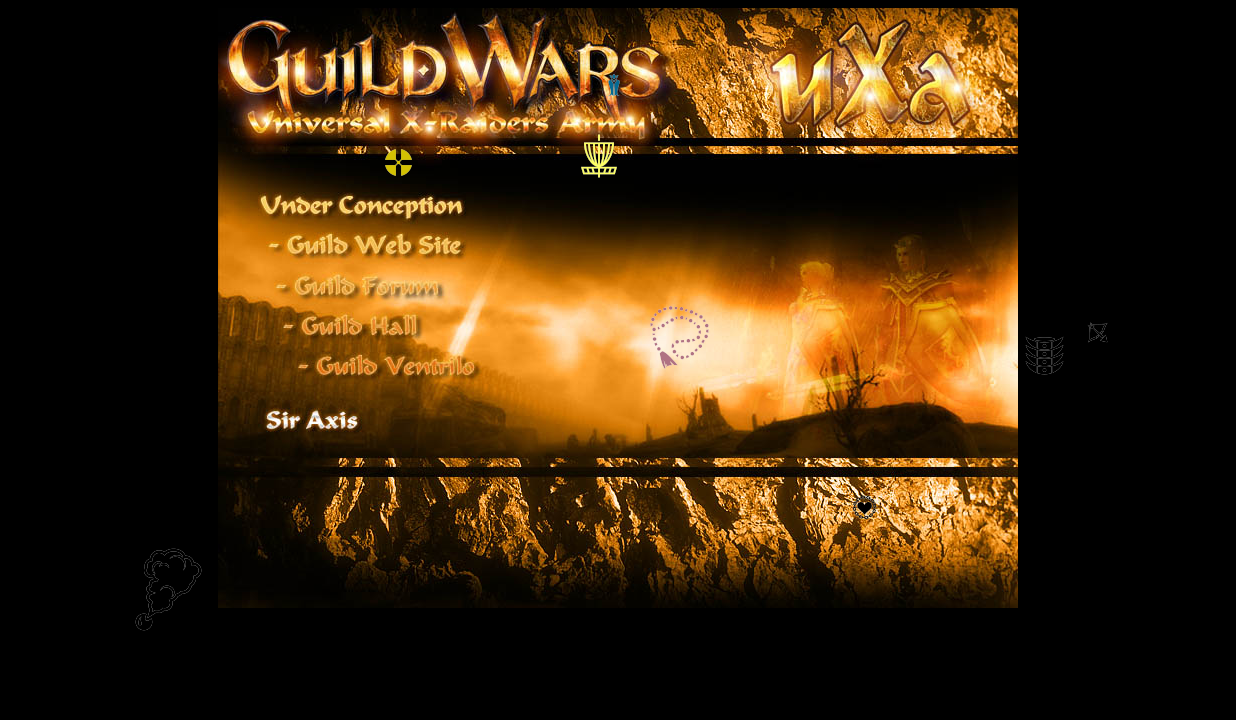 The height and width of the screenshot is (720, 1236). Describe the element at coordinates (599, 156) in the screenshot. I see `access disc golf course information` at that location.